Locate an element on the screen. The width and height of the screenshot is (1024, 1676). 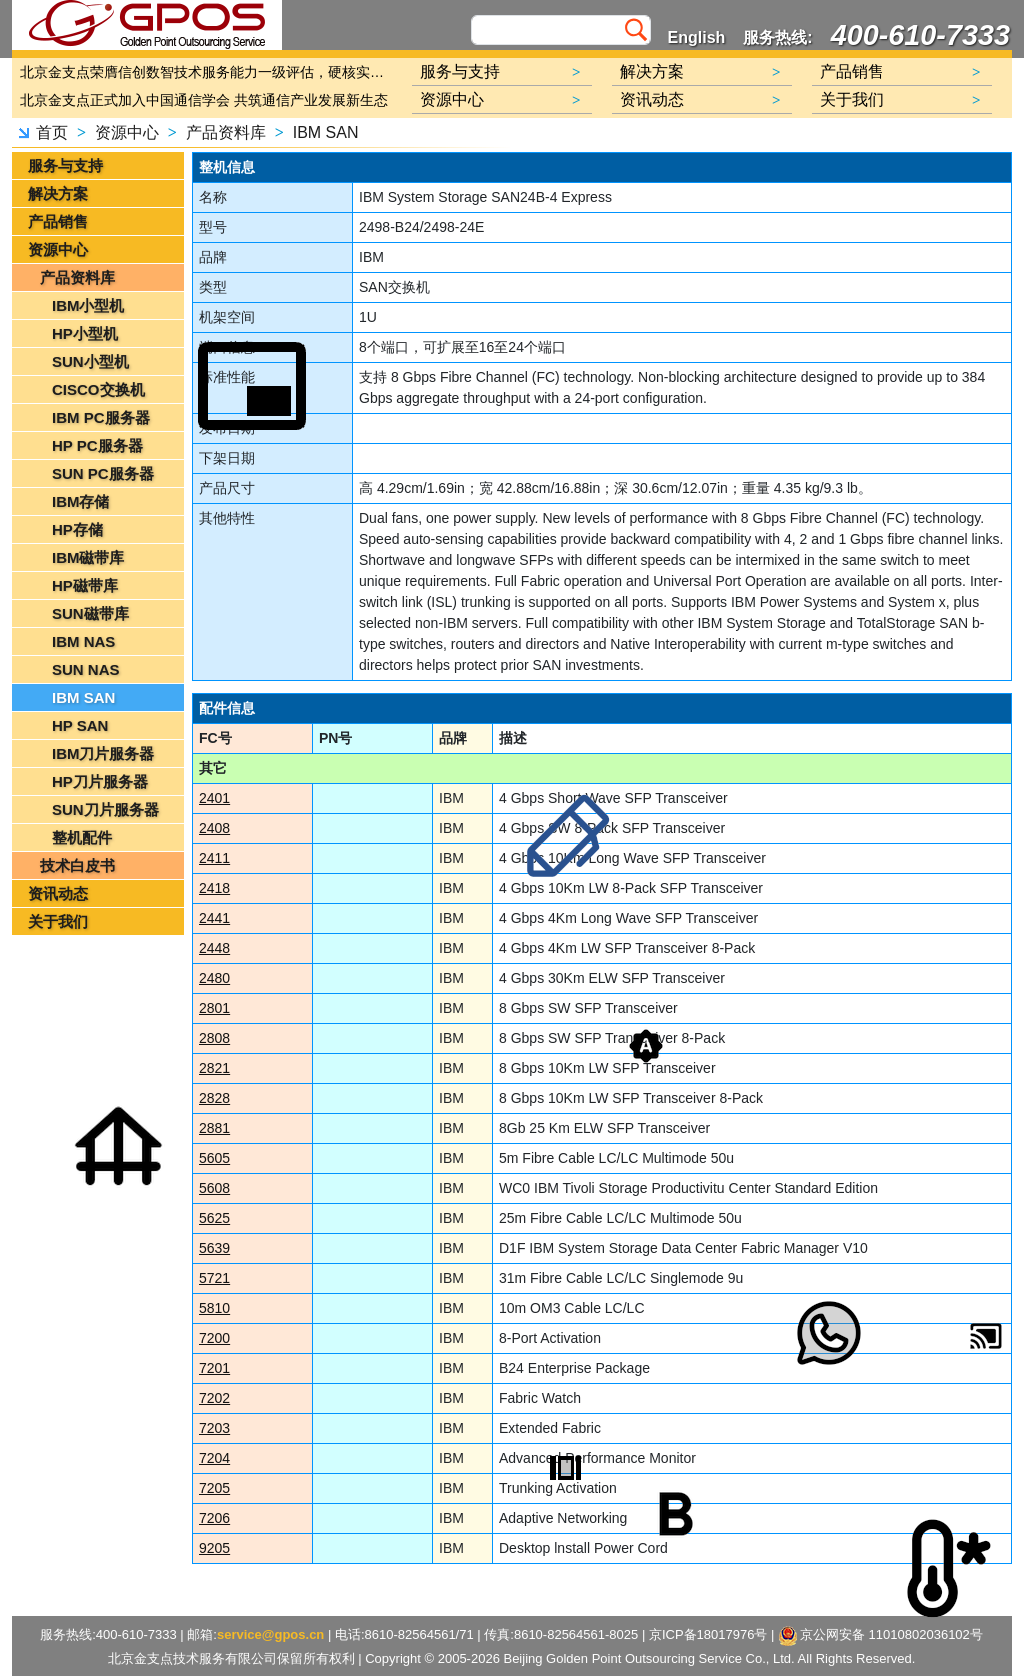
indicates active connection to a casting device is located at coordinates (986, 1336).